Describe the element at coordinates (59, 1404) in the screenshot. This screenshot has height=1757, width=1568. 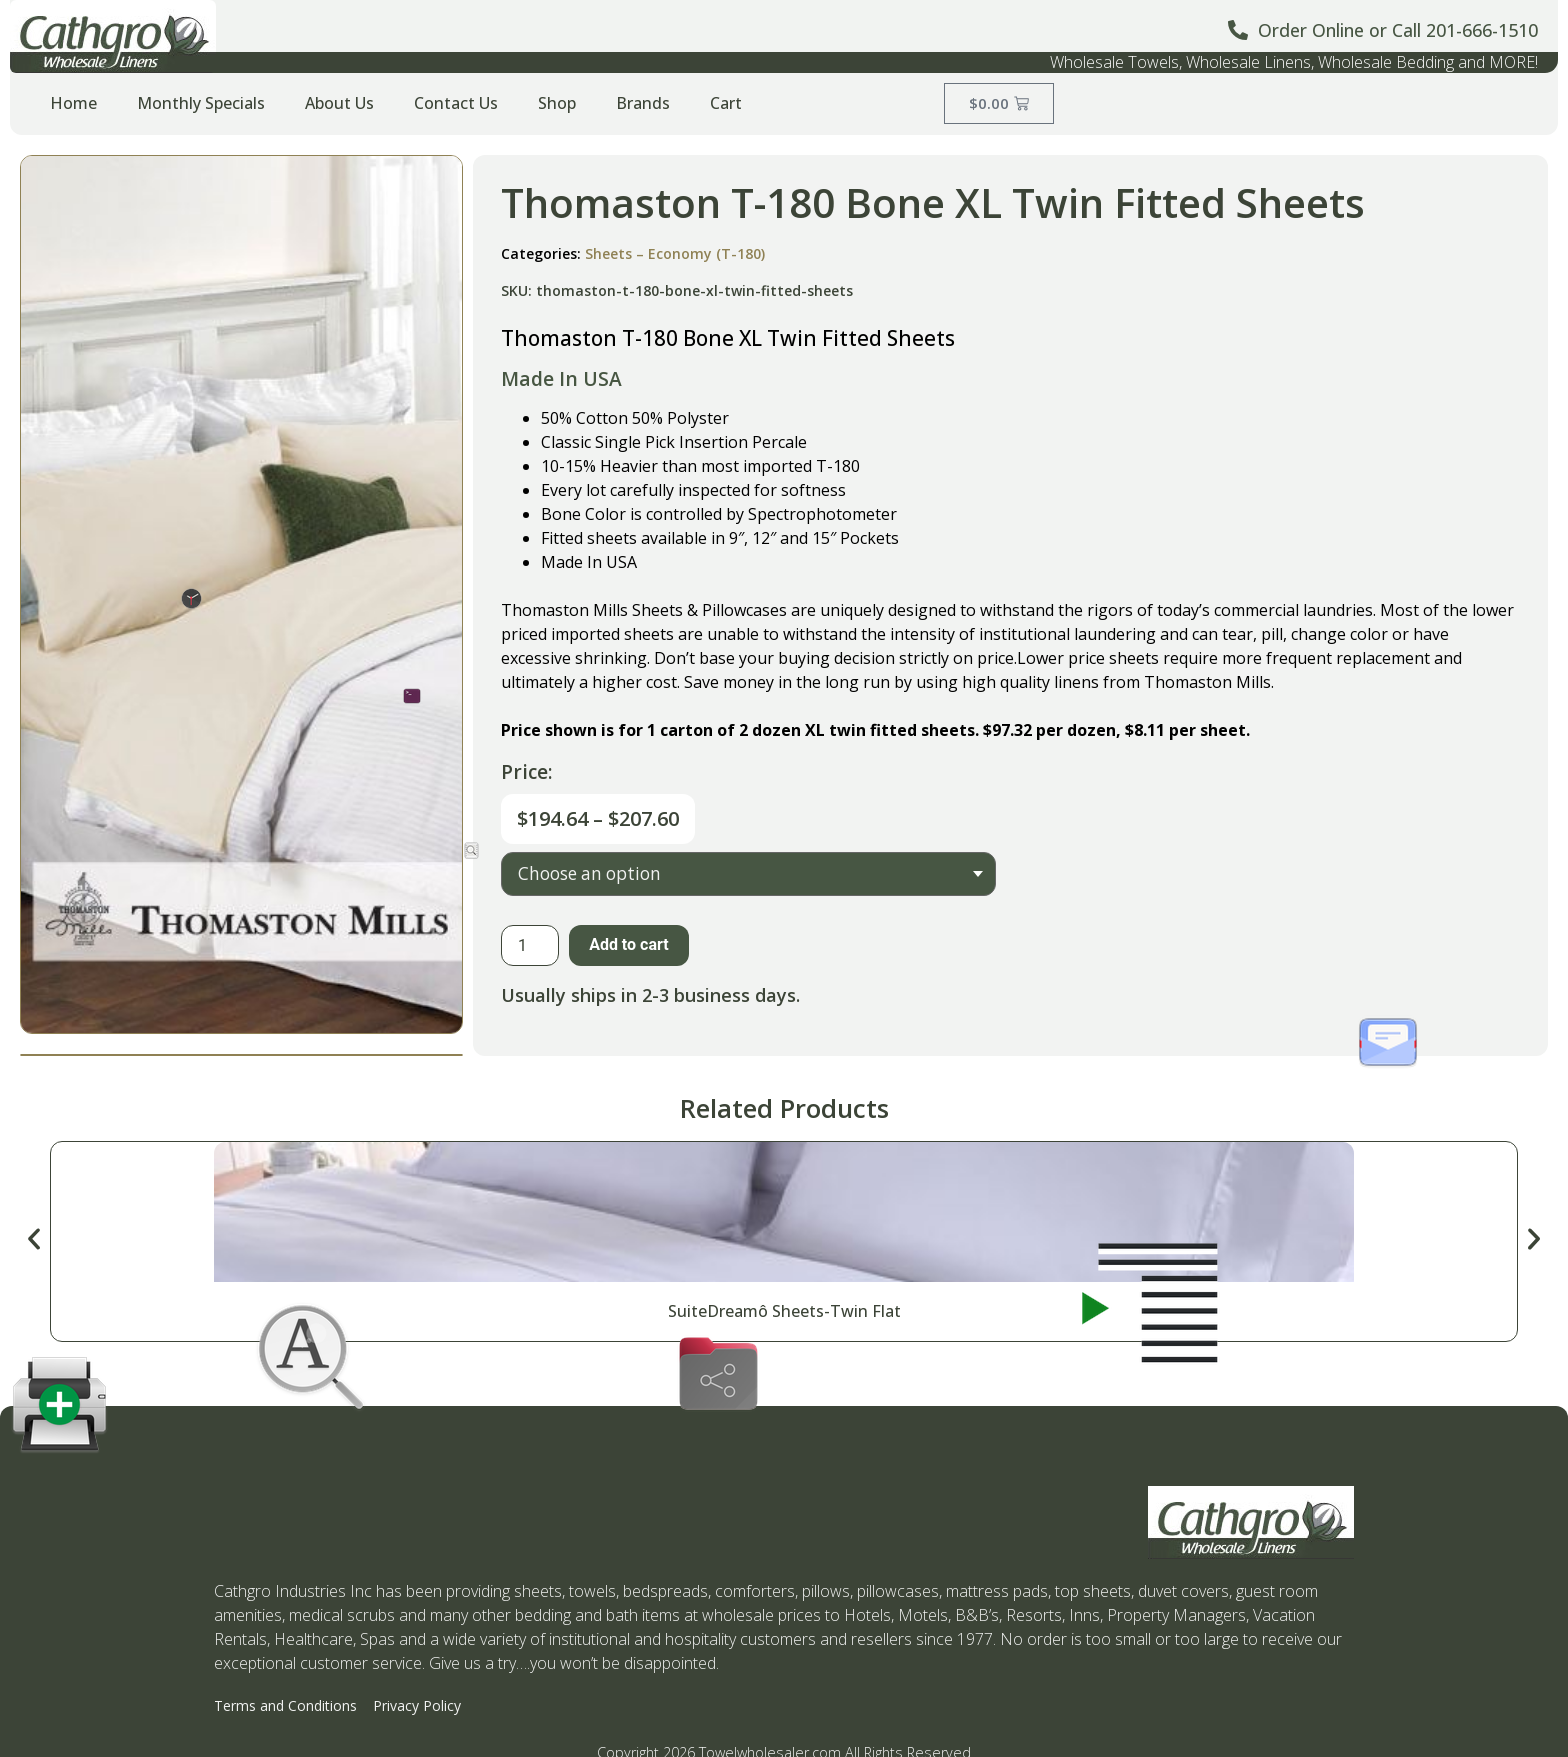
I see `add a new printer to your system` at that location.